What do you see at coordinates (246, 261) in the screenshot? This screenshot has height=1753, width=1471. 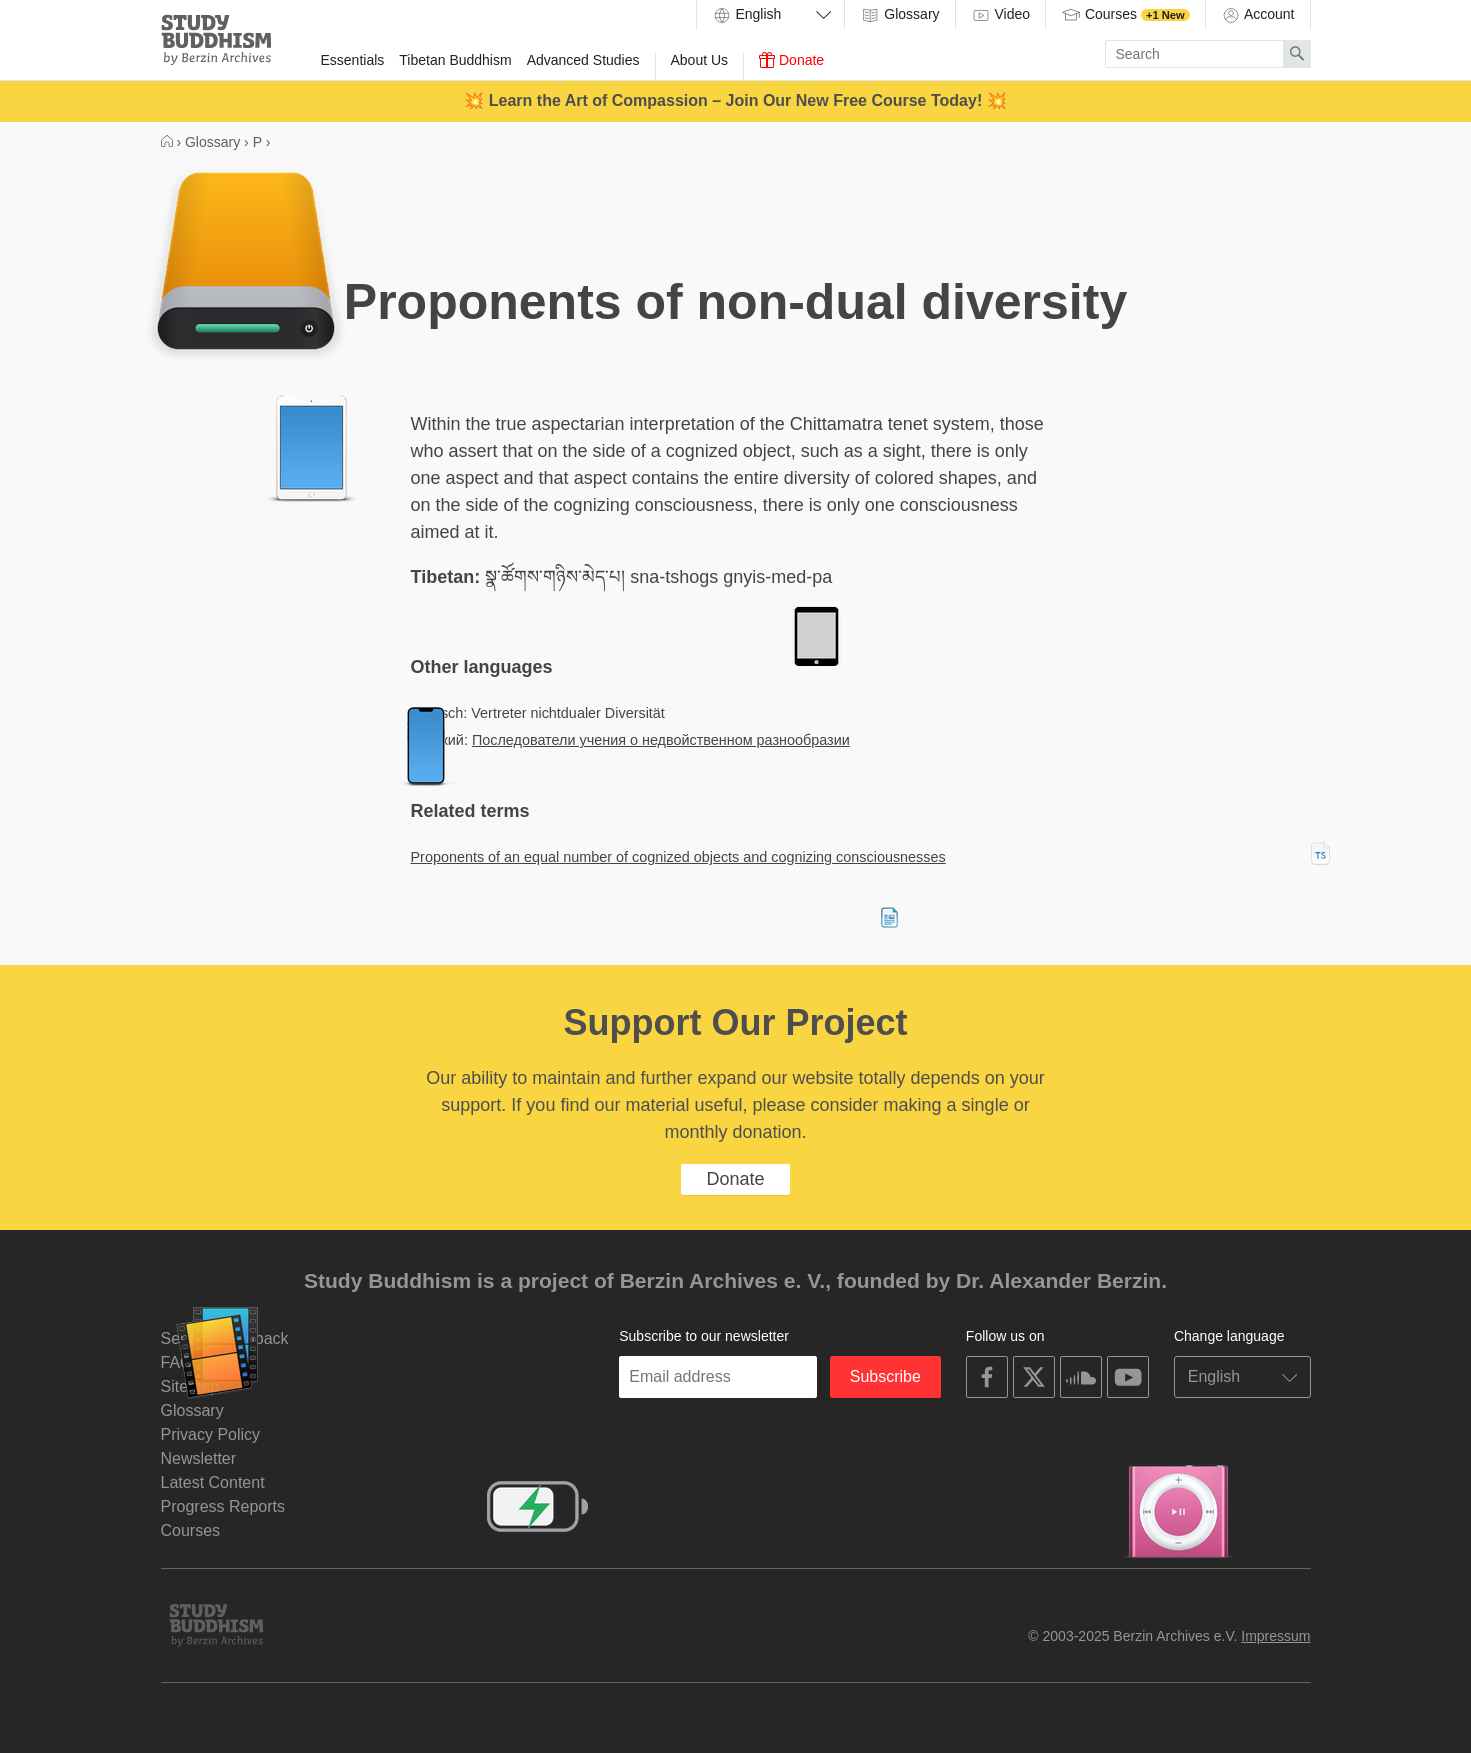 I see `external USB hard drive connected` at bounding box center [246, 261].